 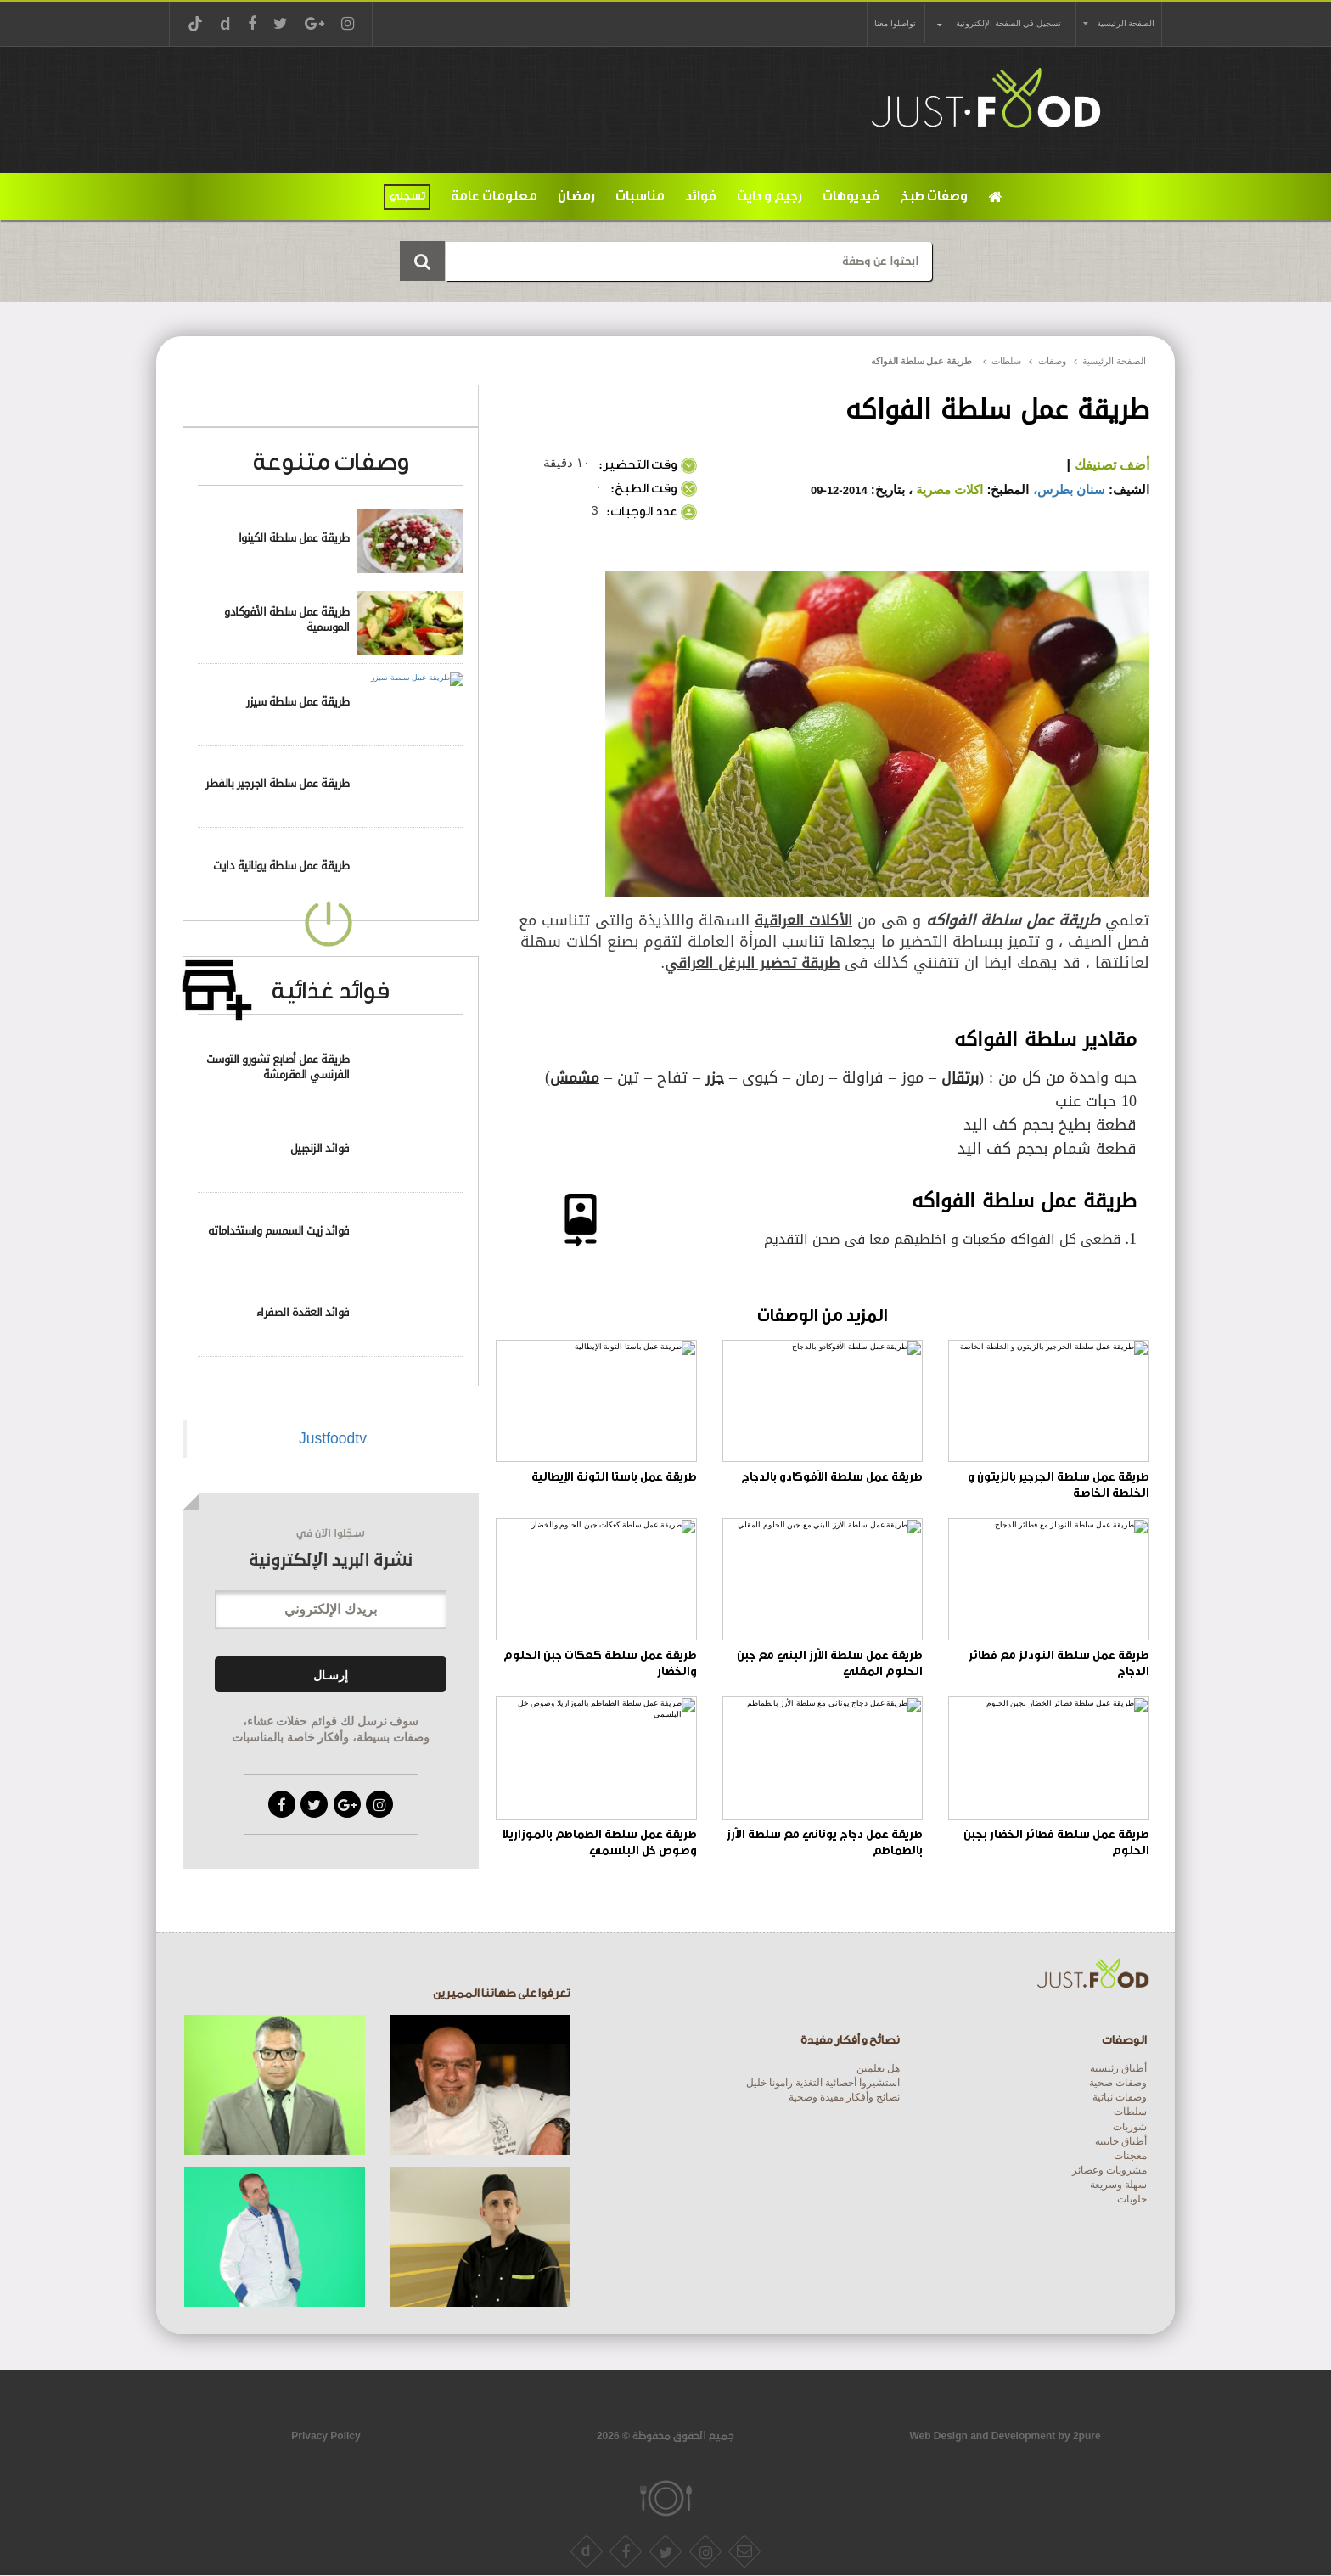 I want to click on add a new business location, so click(x=216, y=985).